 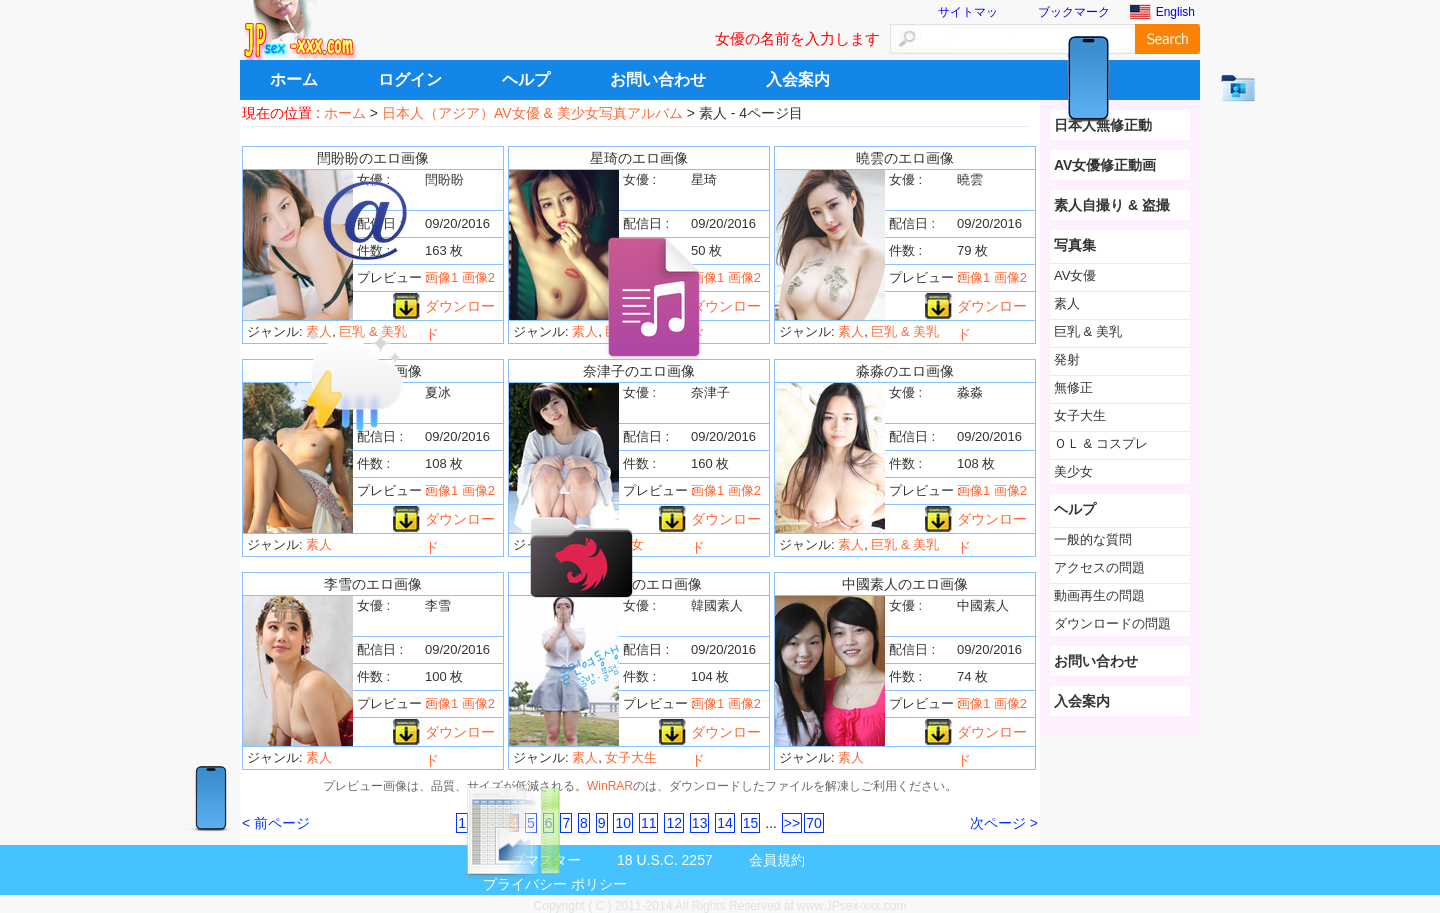 What do you see at coordinates (581, 560) in the screenshot?
I see `open NestJS project folder` at bounding box center [581, 560].